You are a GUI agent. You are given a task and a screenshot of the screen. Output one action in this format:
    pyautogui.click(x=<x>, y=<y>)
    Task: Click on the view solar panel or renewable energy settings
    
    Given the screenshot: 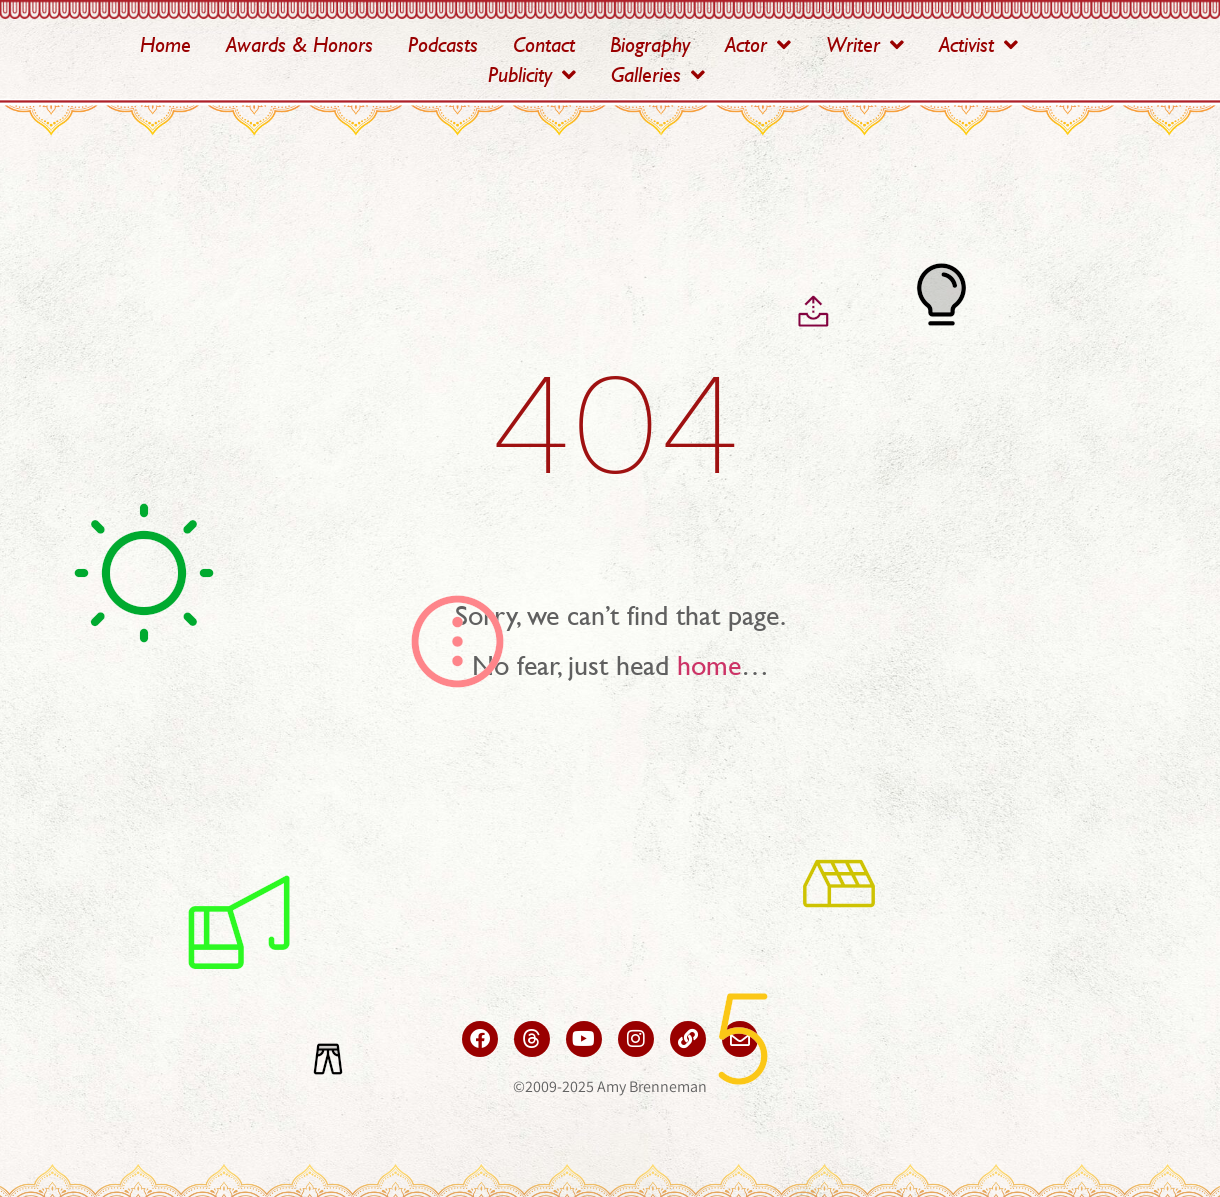 What is the action you would take?
    pyautogui.click(x=839, y=886)
    